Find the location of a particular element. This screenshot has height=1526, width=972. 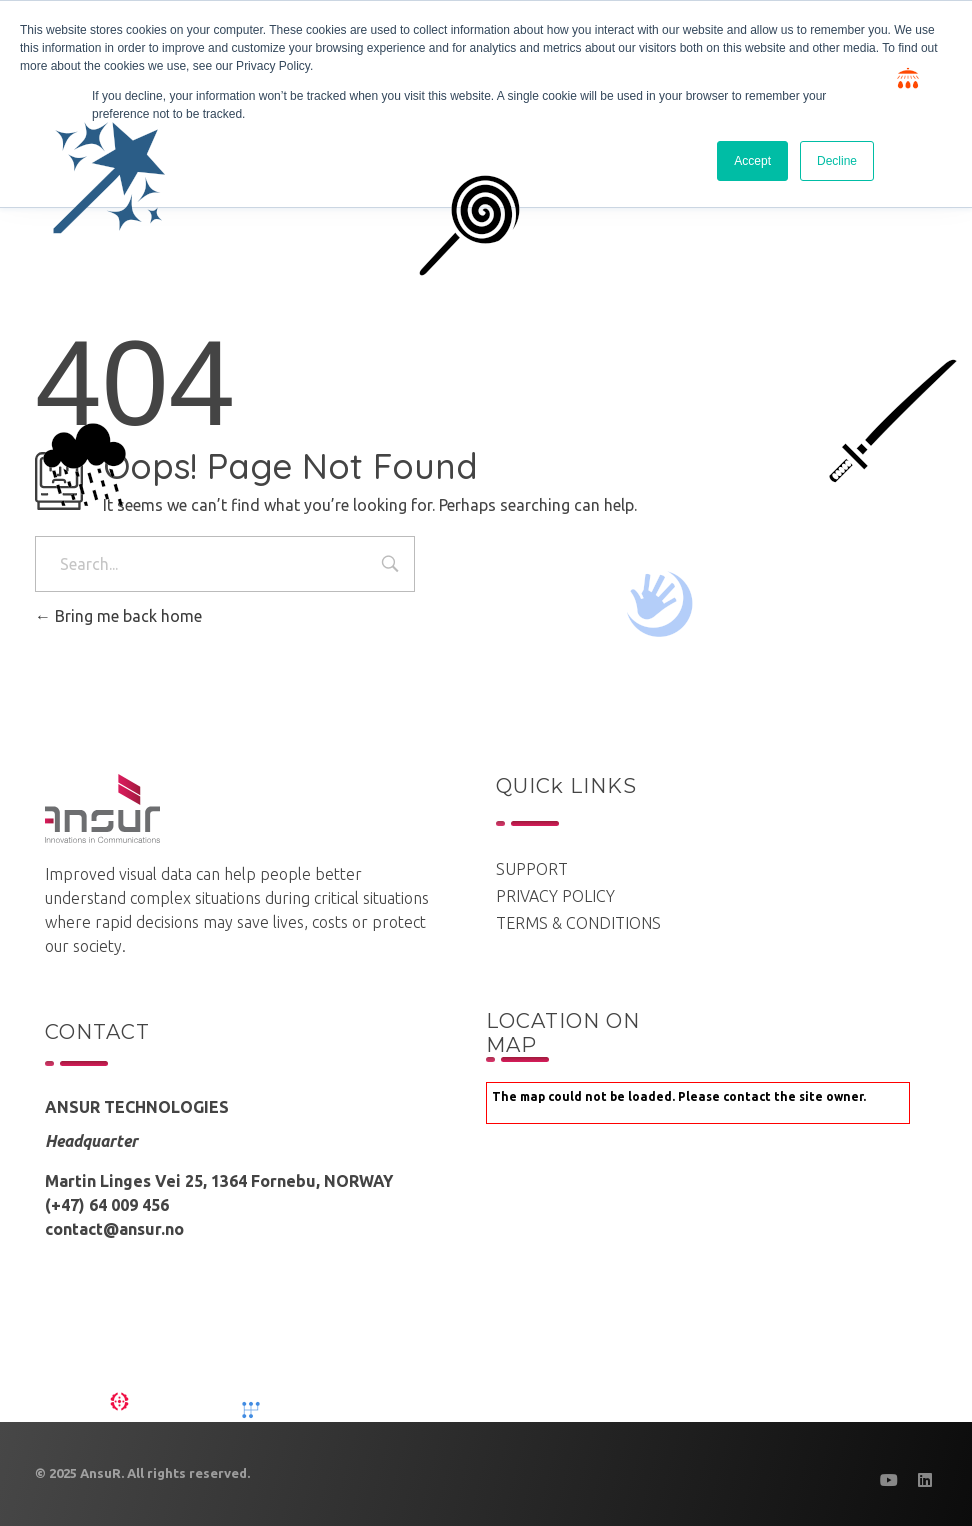

access hive or colony management features is located at coordinates (119, 1401).